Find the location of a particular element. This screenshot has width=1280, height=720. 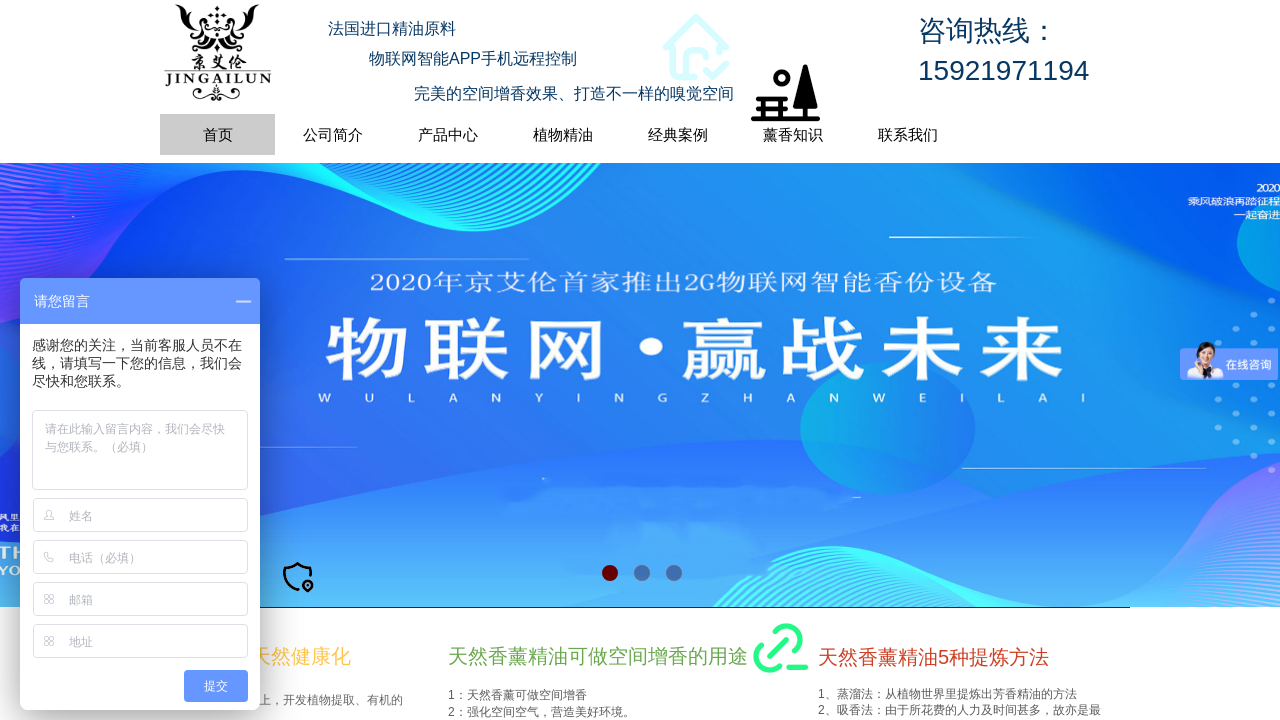

home address verified or confirmed is located at coordinates (696, 47).